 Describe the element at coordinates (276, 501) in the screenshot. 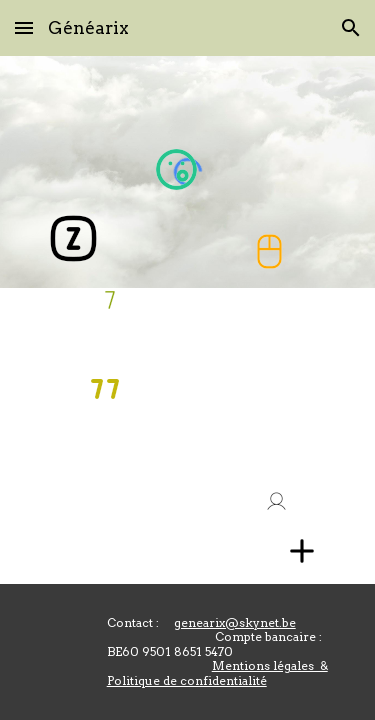

I see `view your profile` at that location.